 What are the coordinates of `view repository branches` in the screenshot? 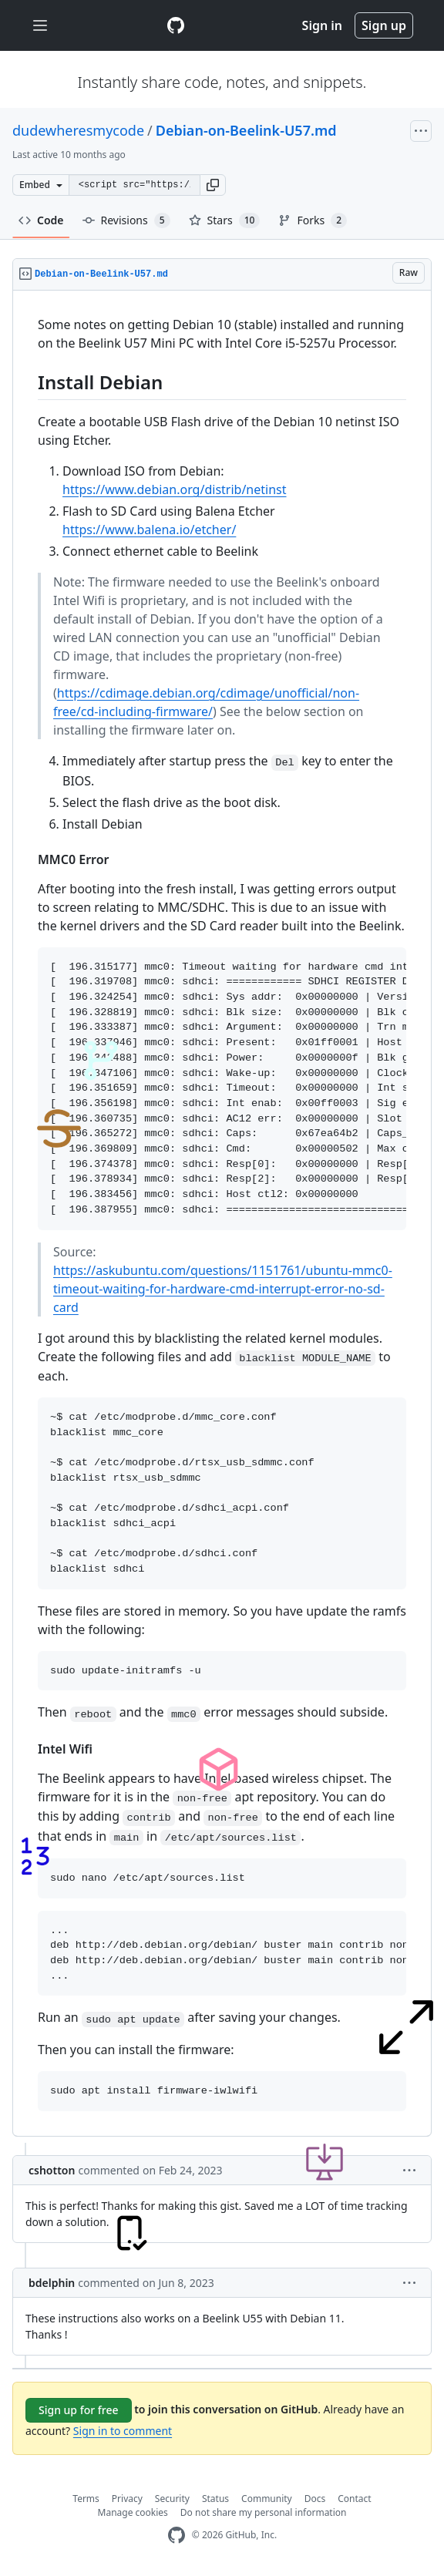 It's located at (101, 1061).